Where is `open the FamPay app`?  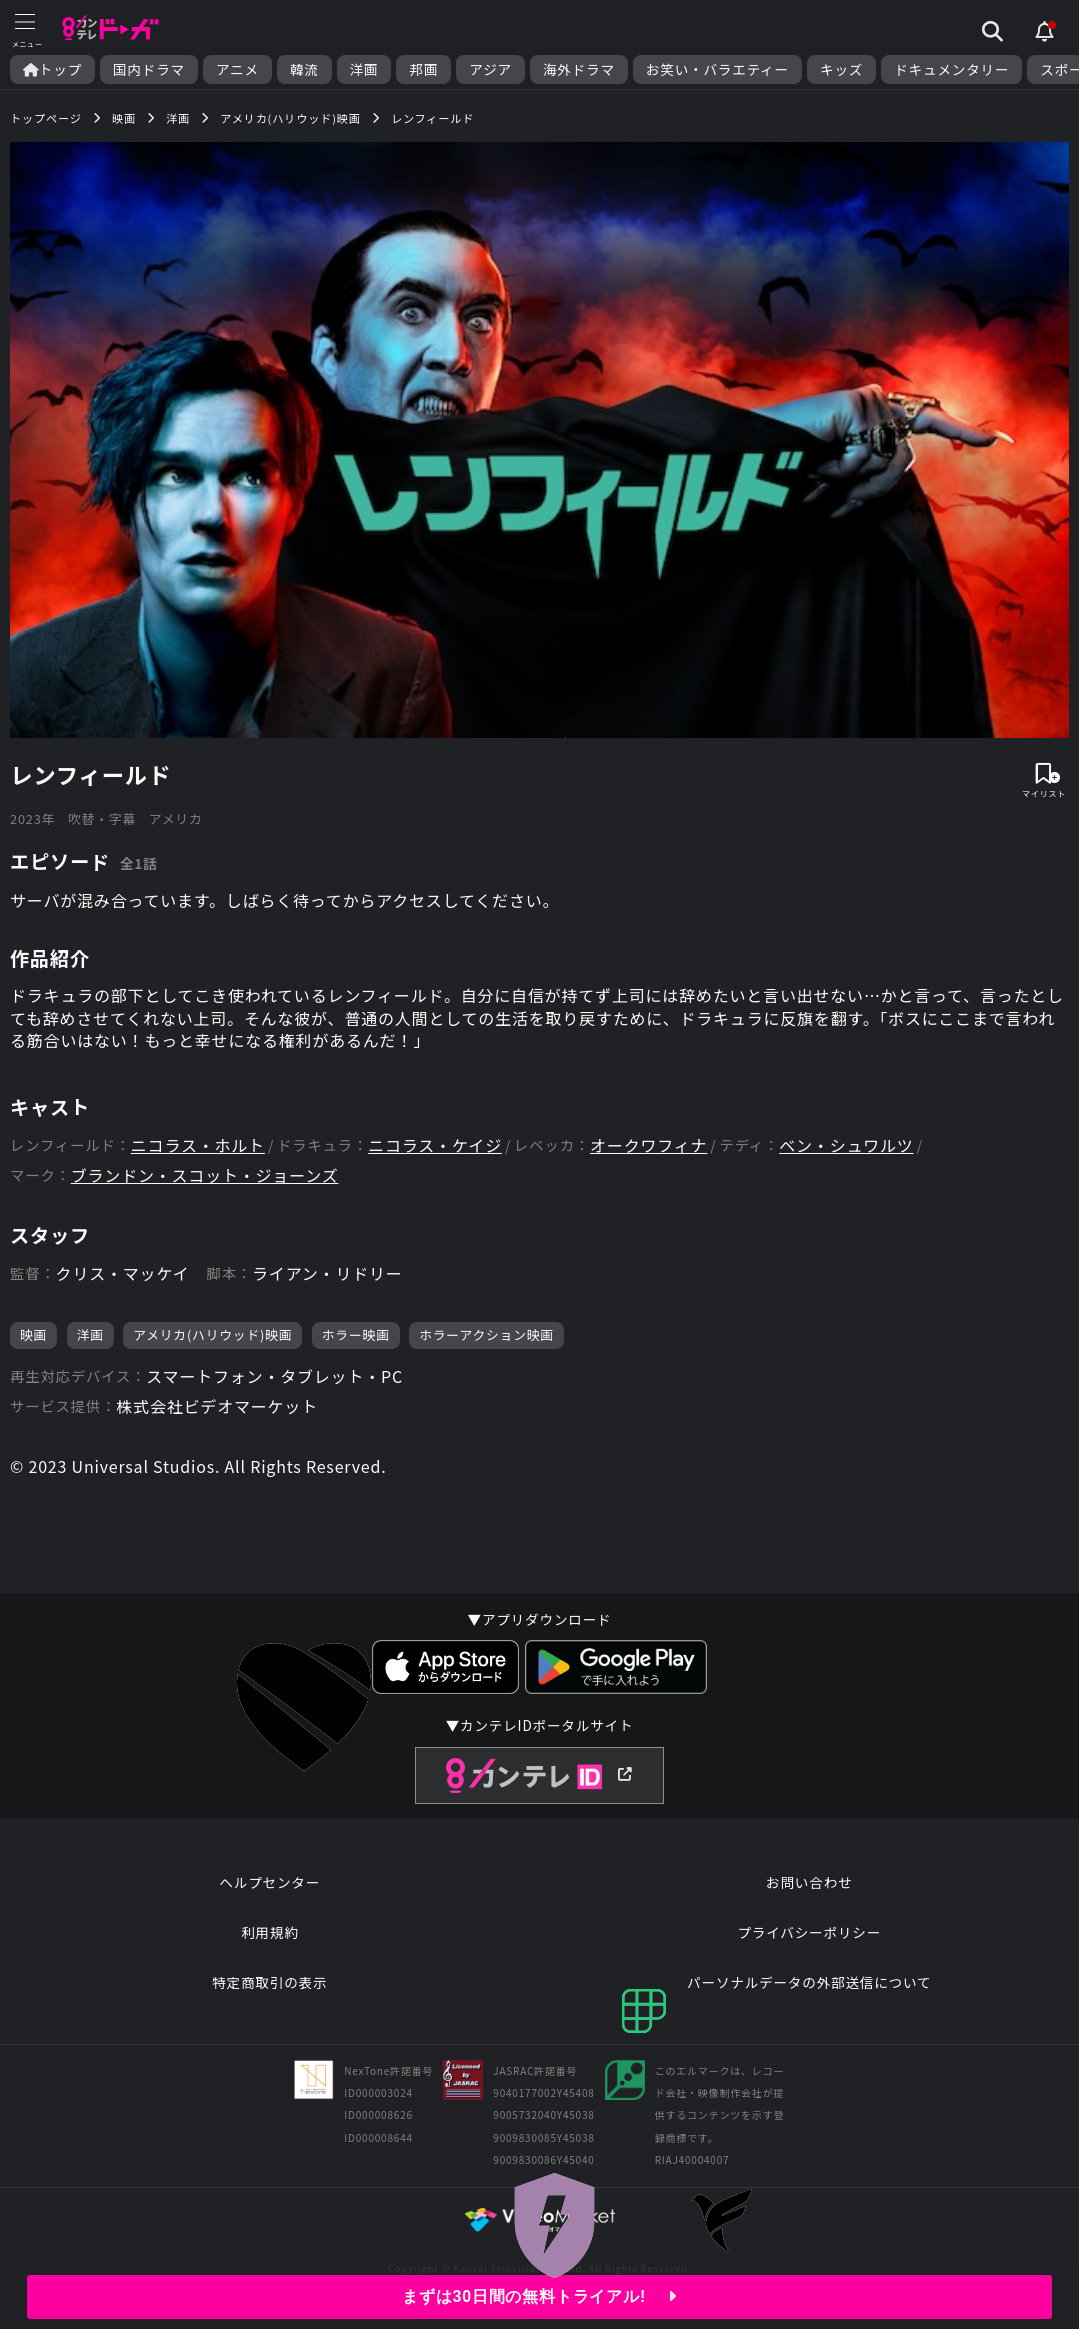
open the FamPay app is located at coordinates (721, 2220).